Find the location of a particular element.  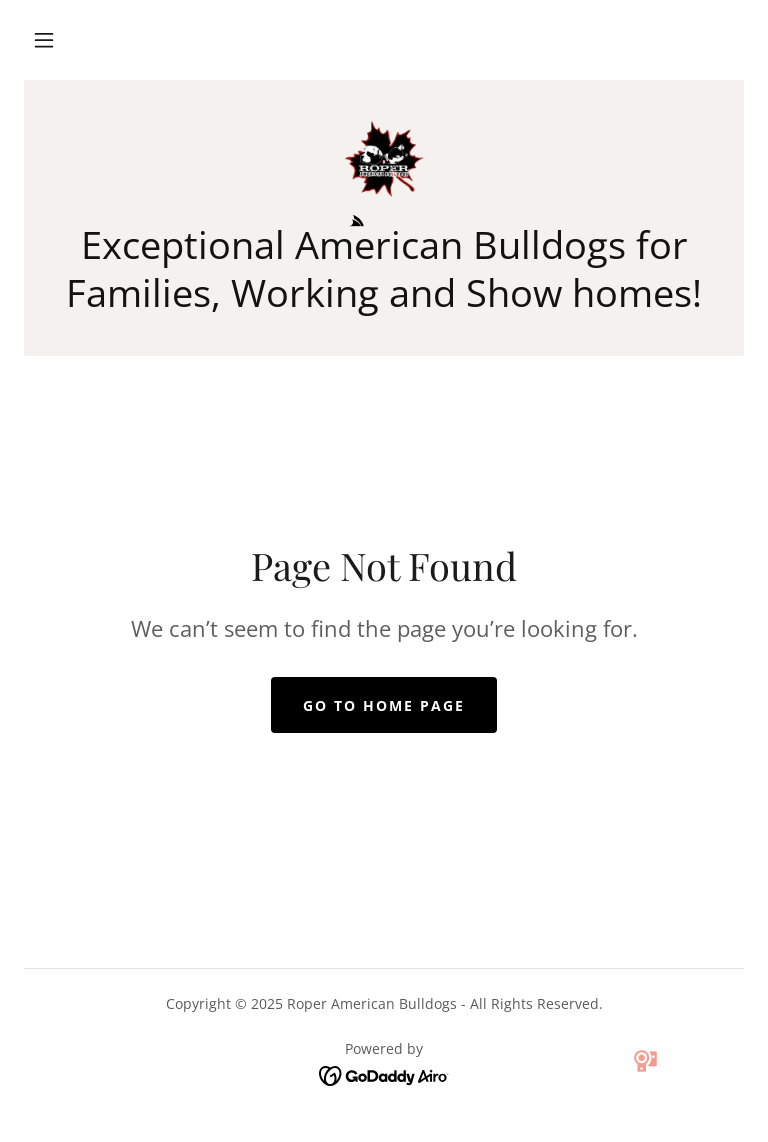

servicestack brand logo is located at coordinates (356, 220).